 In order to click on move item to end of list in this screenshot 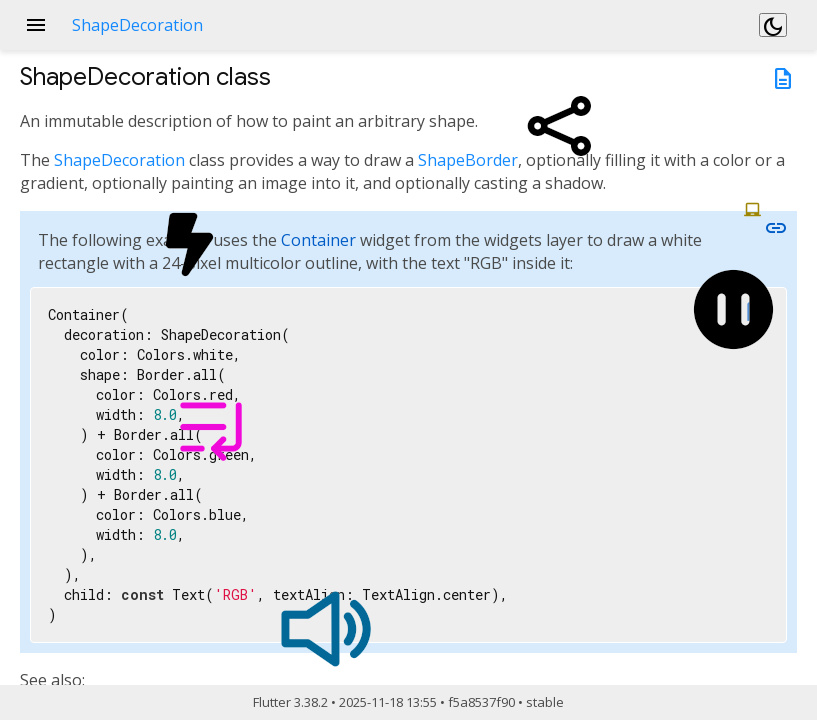, I will do `click(211, 427)`.